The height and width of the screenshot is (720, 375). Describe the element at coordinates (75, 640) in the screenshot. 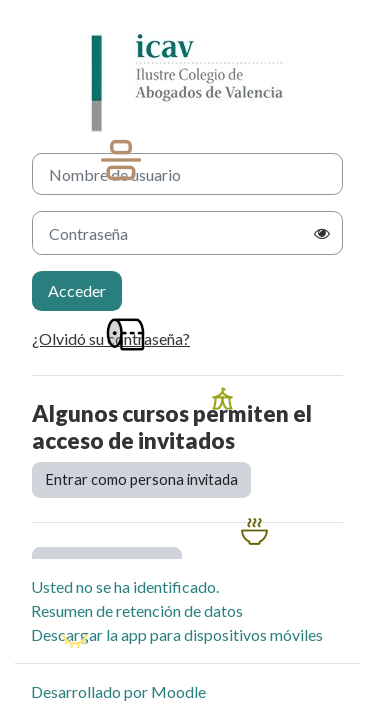

I see `hide password or sensitive content` at that location.